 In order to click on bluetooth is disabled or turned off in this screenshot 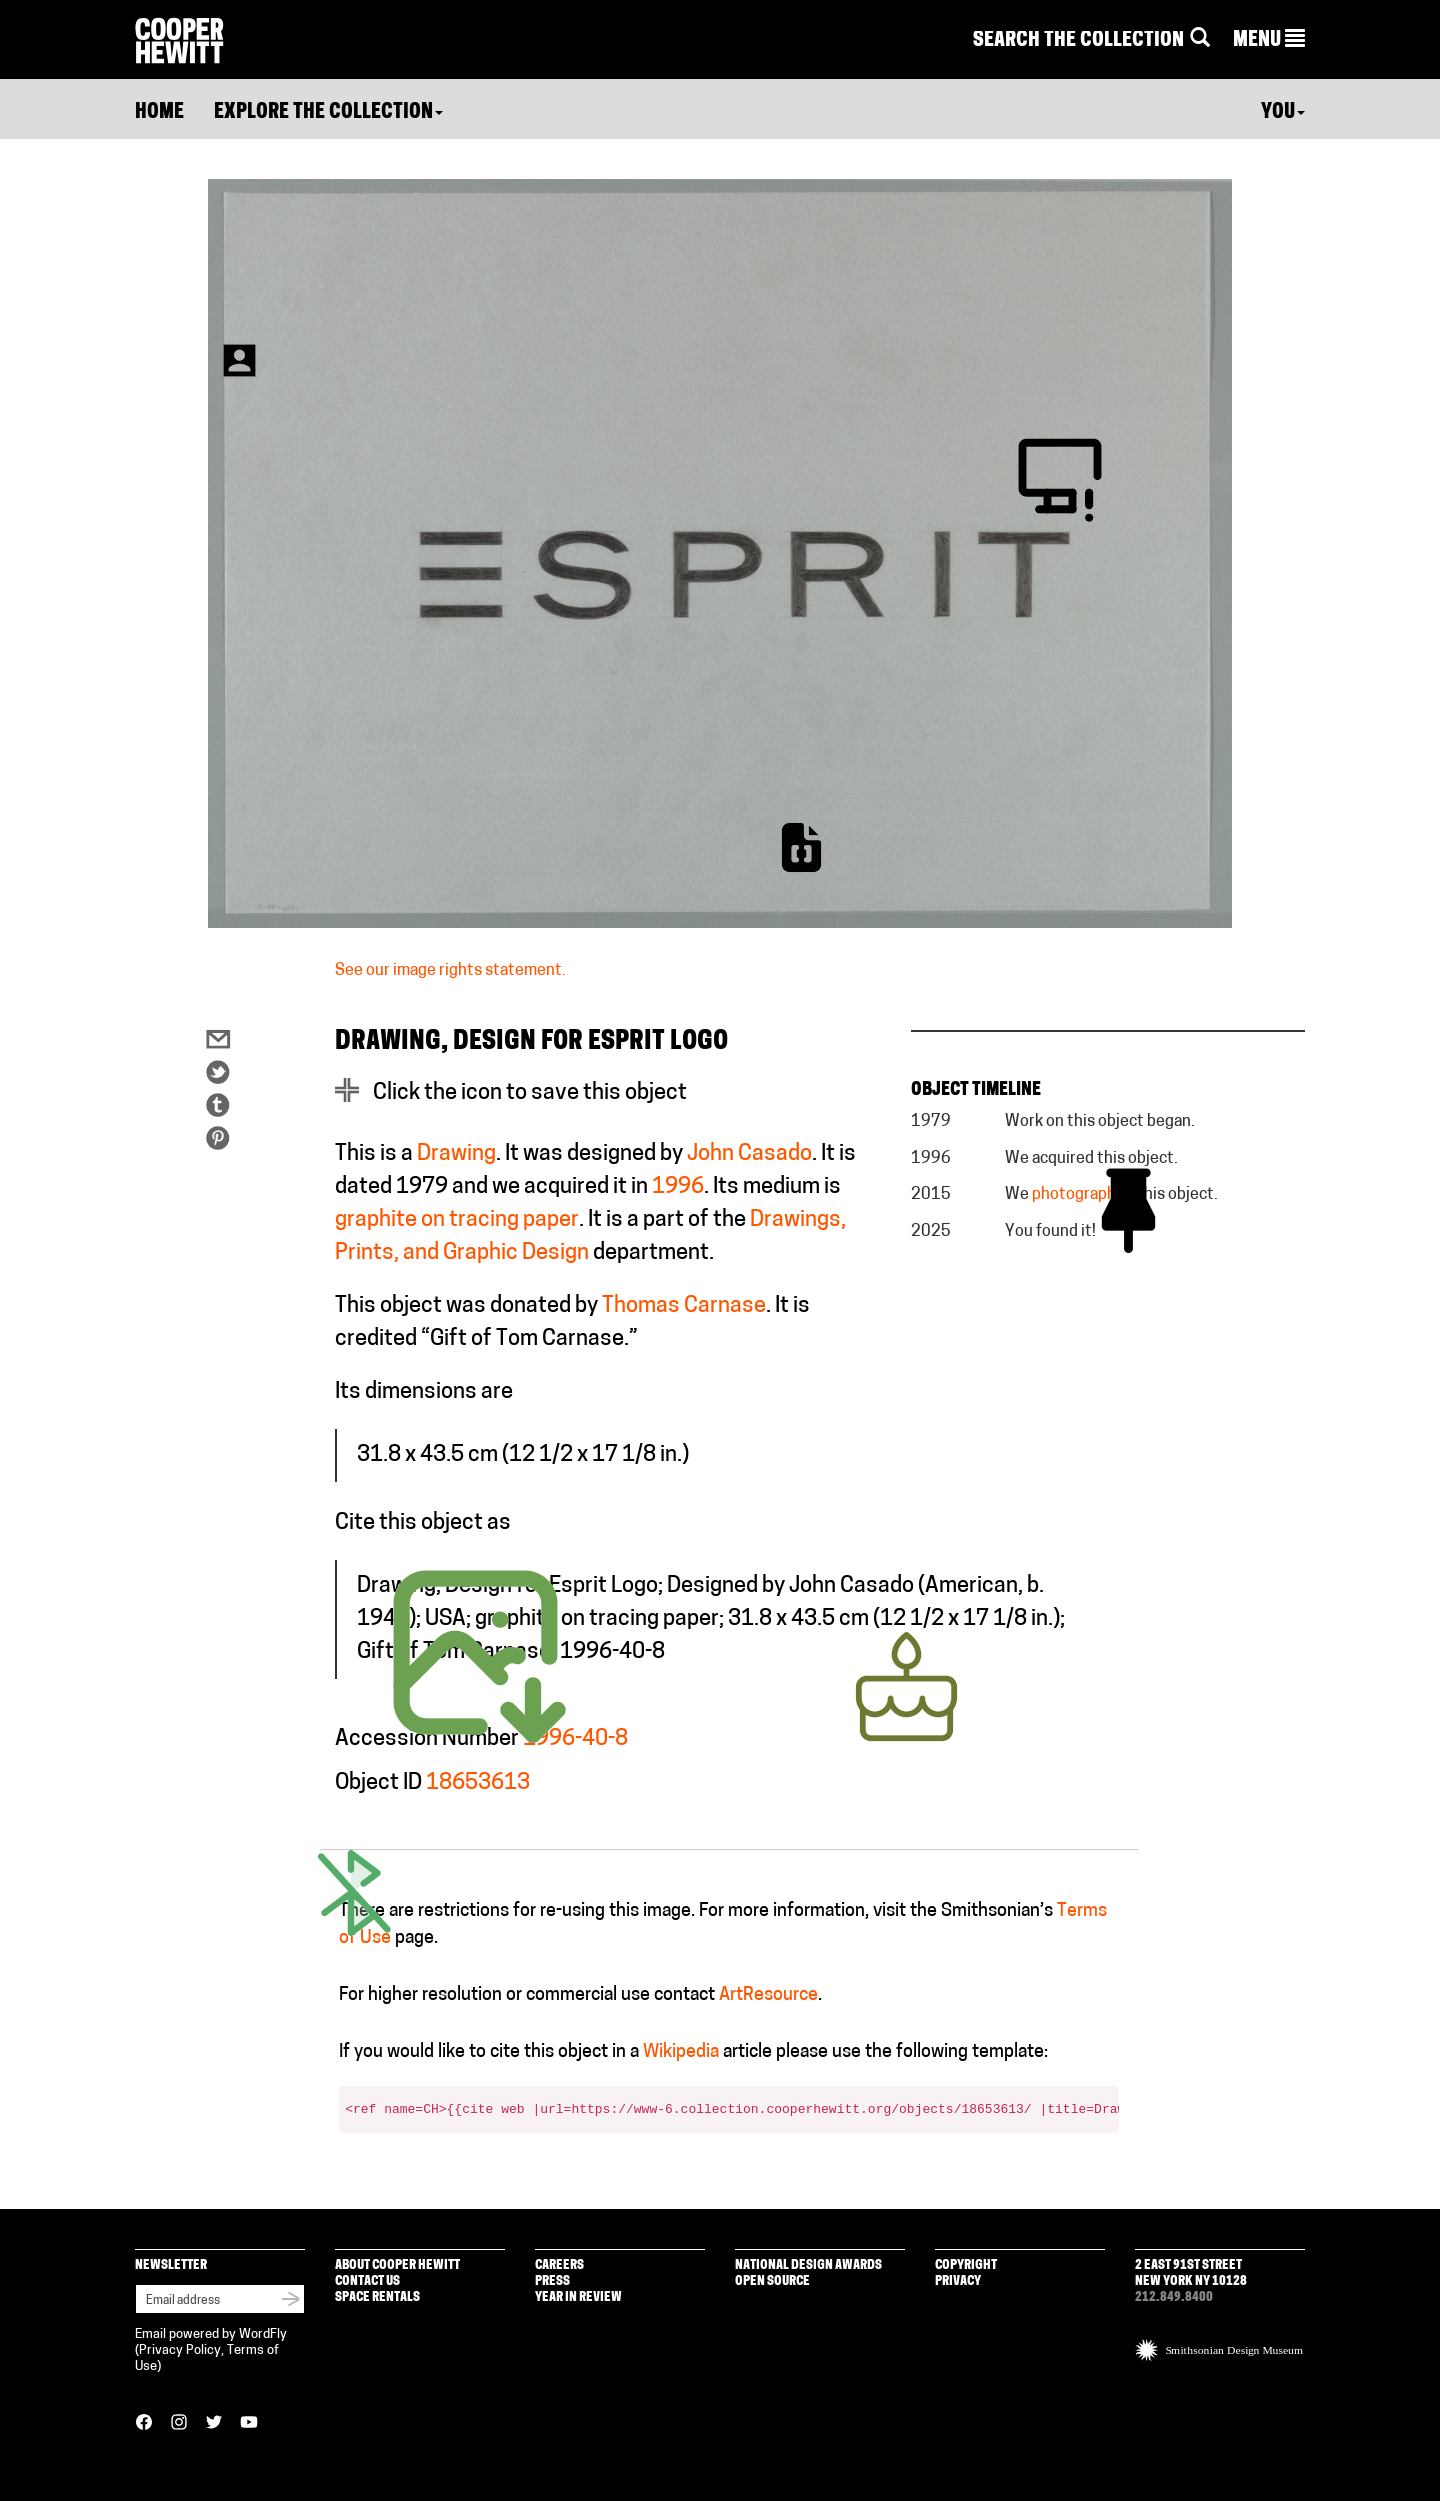, I will do `click(351, 1893)`.